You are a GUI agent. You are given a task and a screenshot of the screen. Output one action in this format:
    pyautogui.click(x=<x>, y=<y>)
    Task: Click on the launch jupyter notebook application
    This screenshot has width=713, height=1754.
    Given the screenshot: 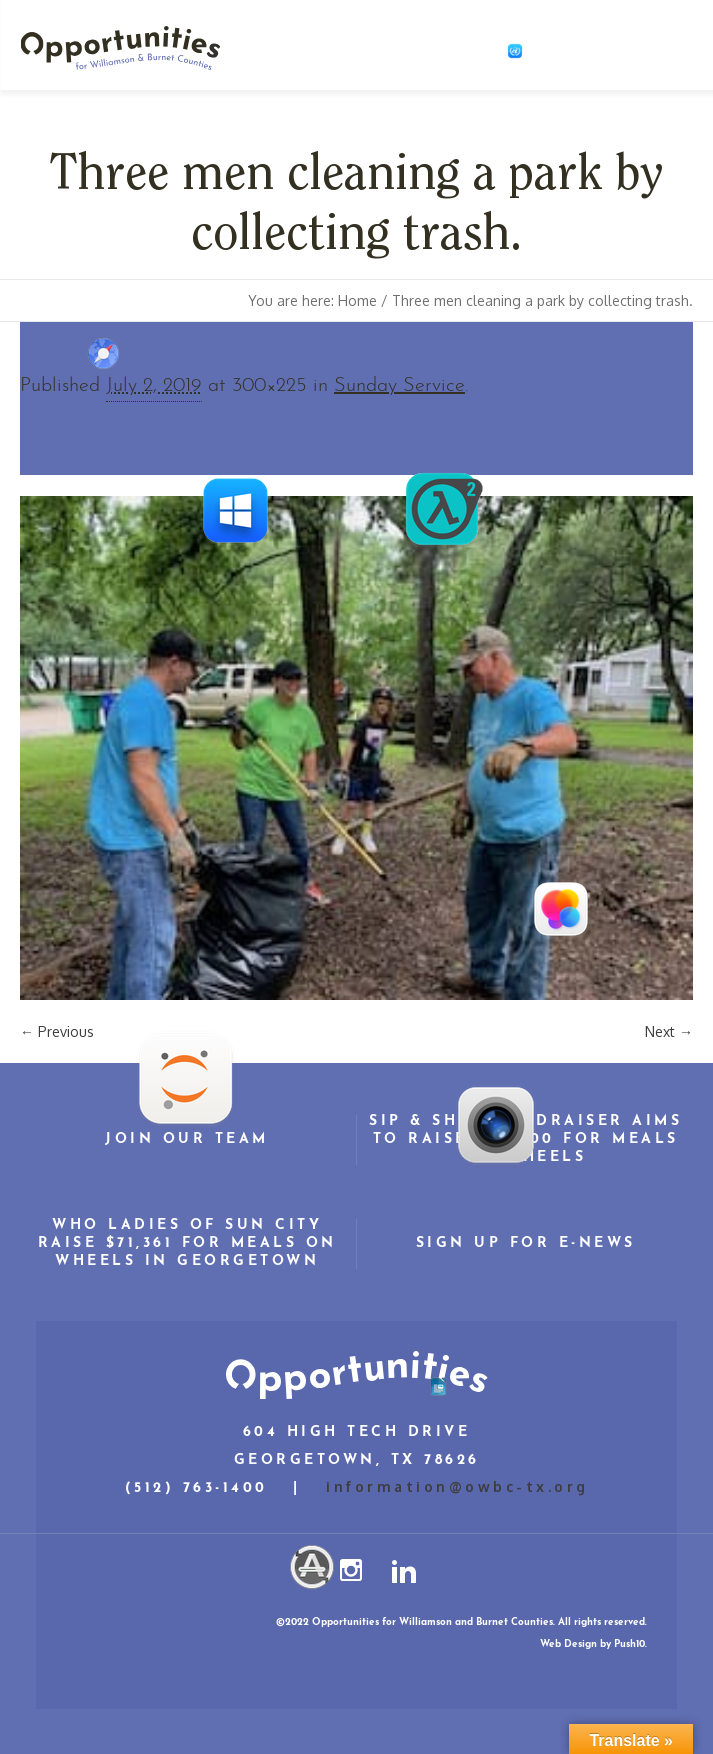 What is the action you would take?
    pyautogui.click(x=184, y=1078)
    